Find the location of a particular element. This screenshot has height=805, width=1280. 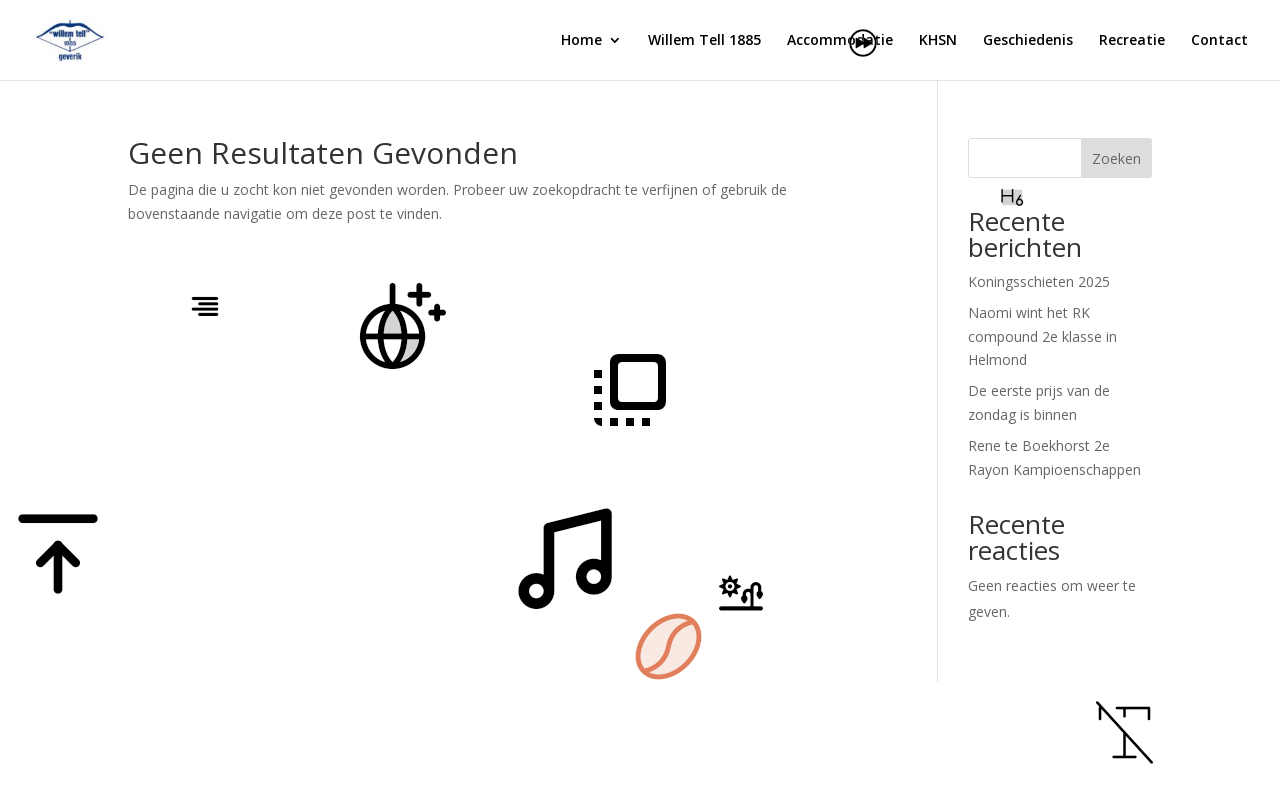

bring selected element to front of layer stack is located at coordinates (630, 390).